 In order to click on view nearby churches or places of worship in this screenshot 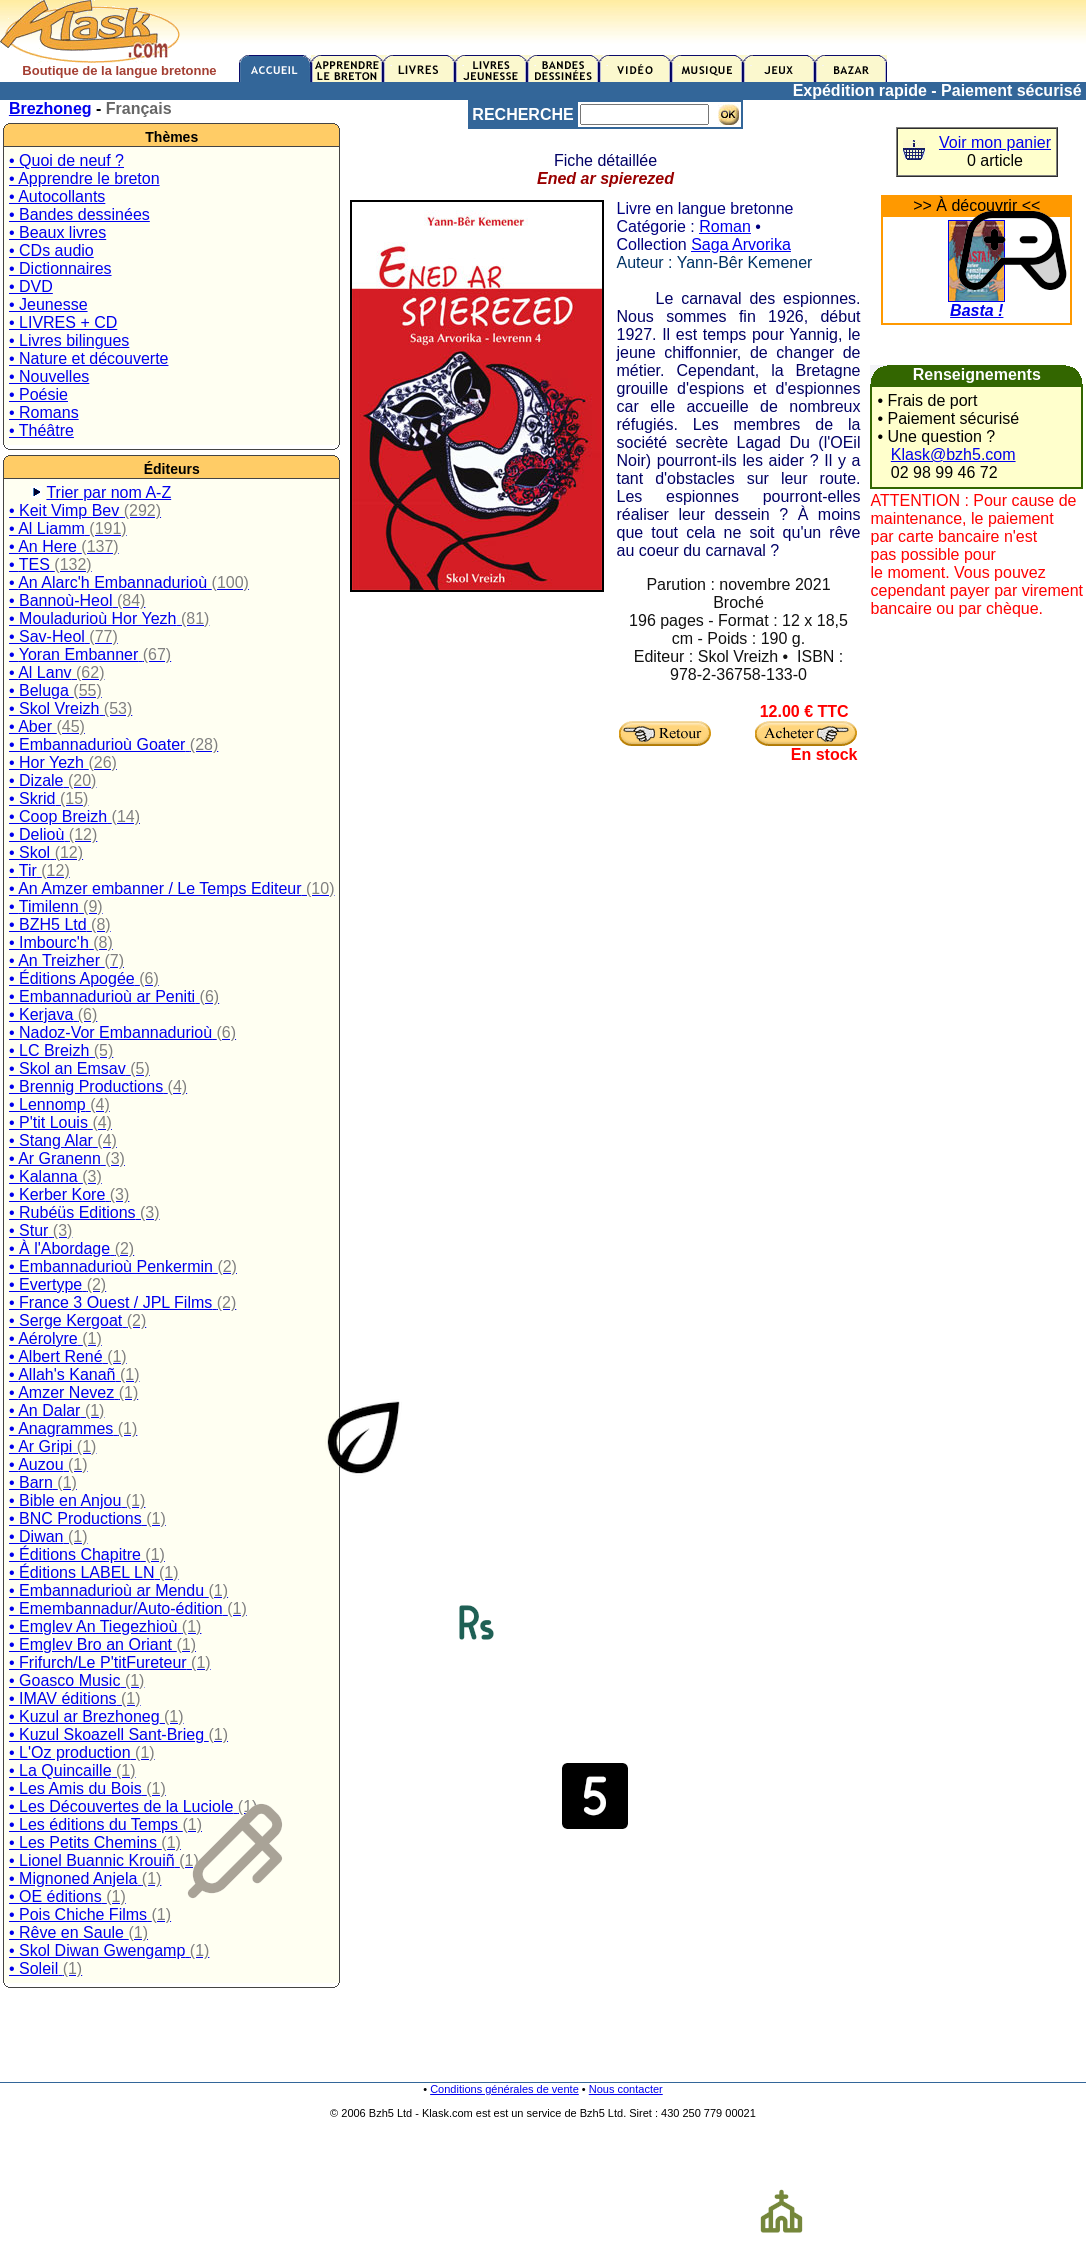, I will do `click(781, 2213)`.